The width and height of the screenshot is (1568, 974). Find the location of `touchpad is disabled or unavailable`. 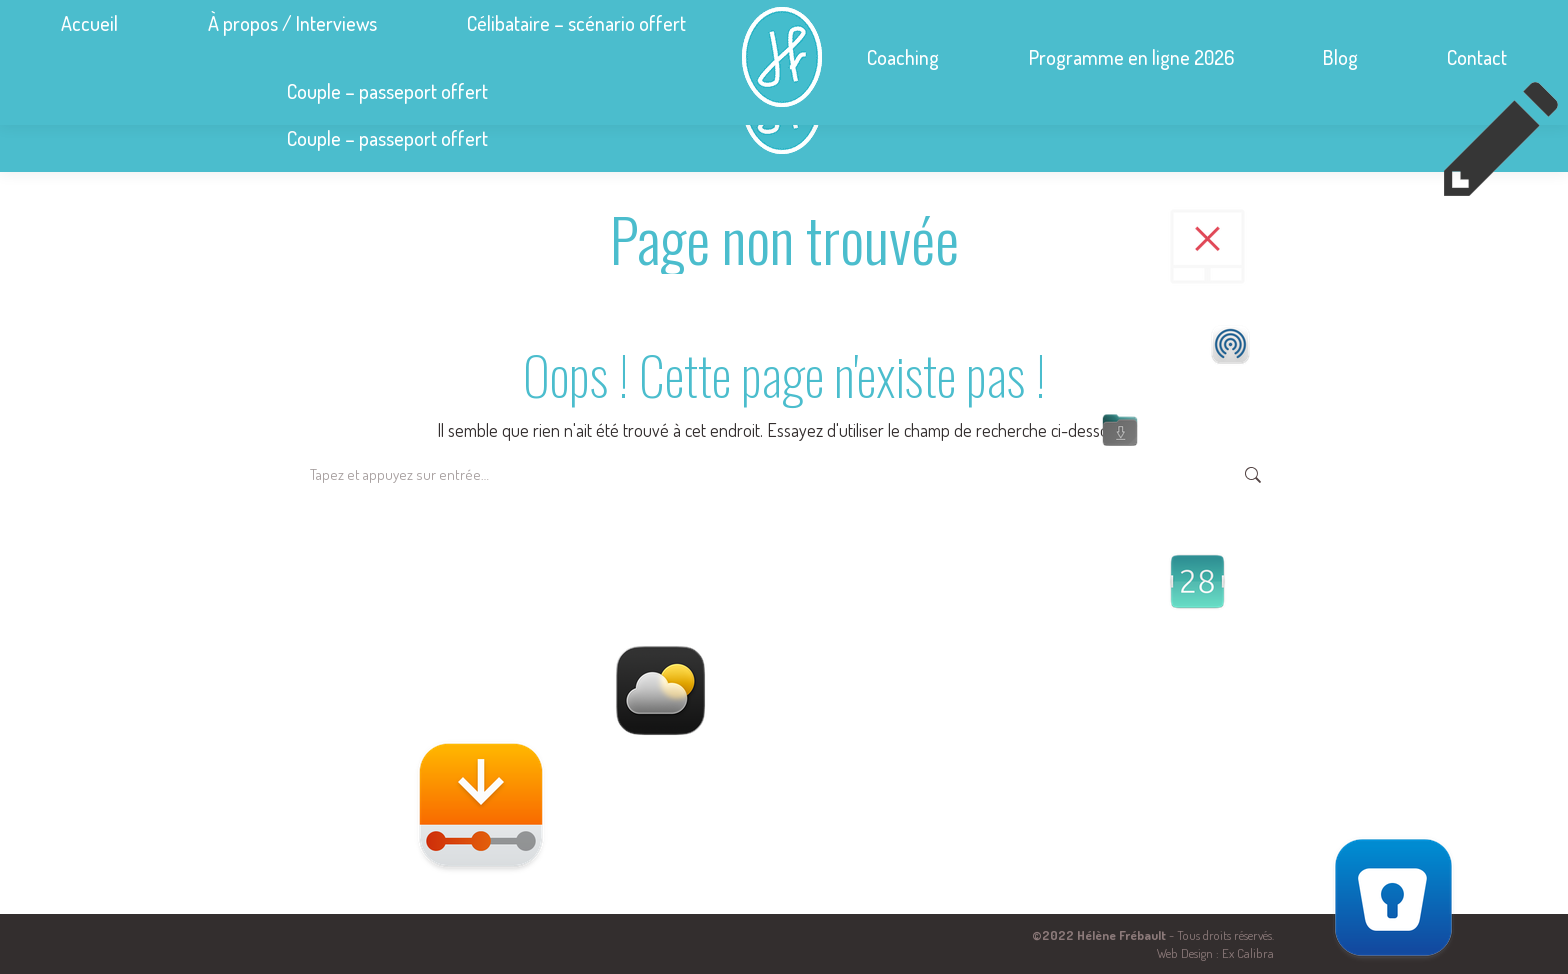

touchpad is disabled or unavailable is located at coordinates (1207, 246).